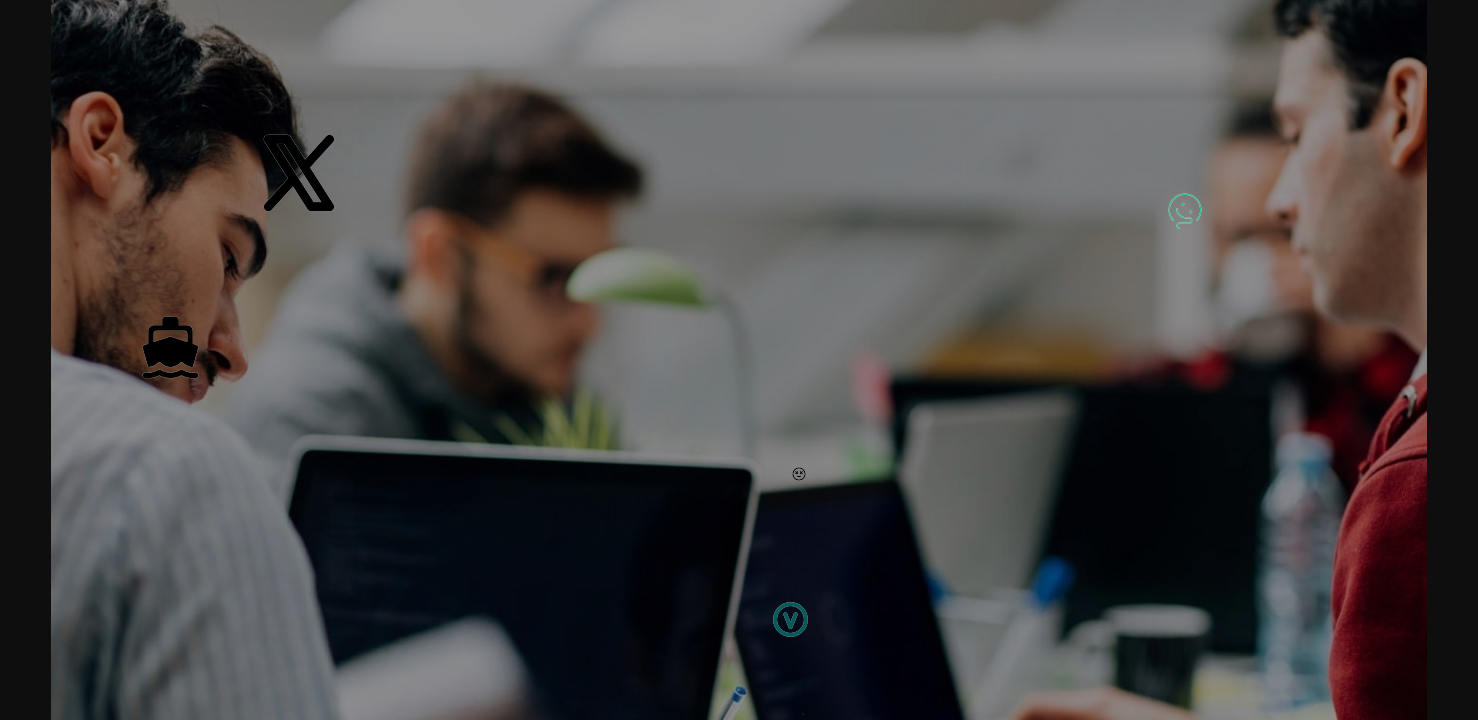 This screenshot has height=720, width=1478. Describe the element at coordinates (299, 173) in the screenshot. I see `share to X (formerly Twitter)` at that location.